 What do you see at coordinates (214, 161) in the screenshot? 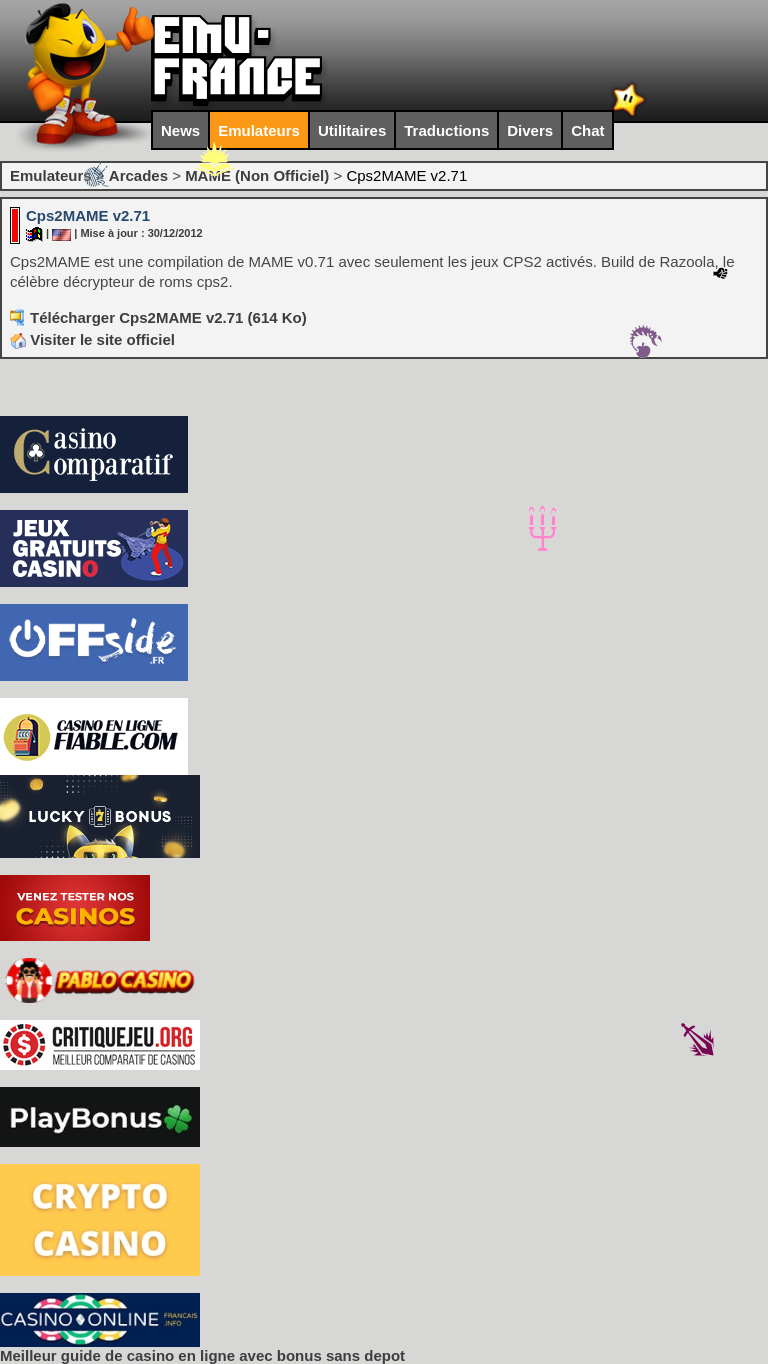
I see `access knowledge base or learning resources` at bounding box center [214, 161].